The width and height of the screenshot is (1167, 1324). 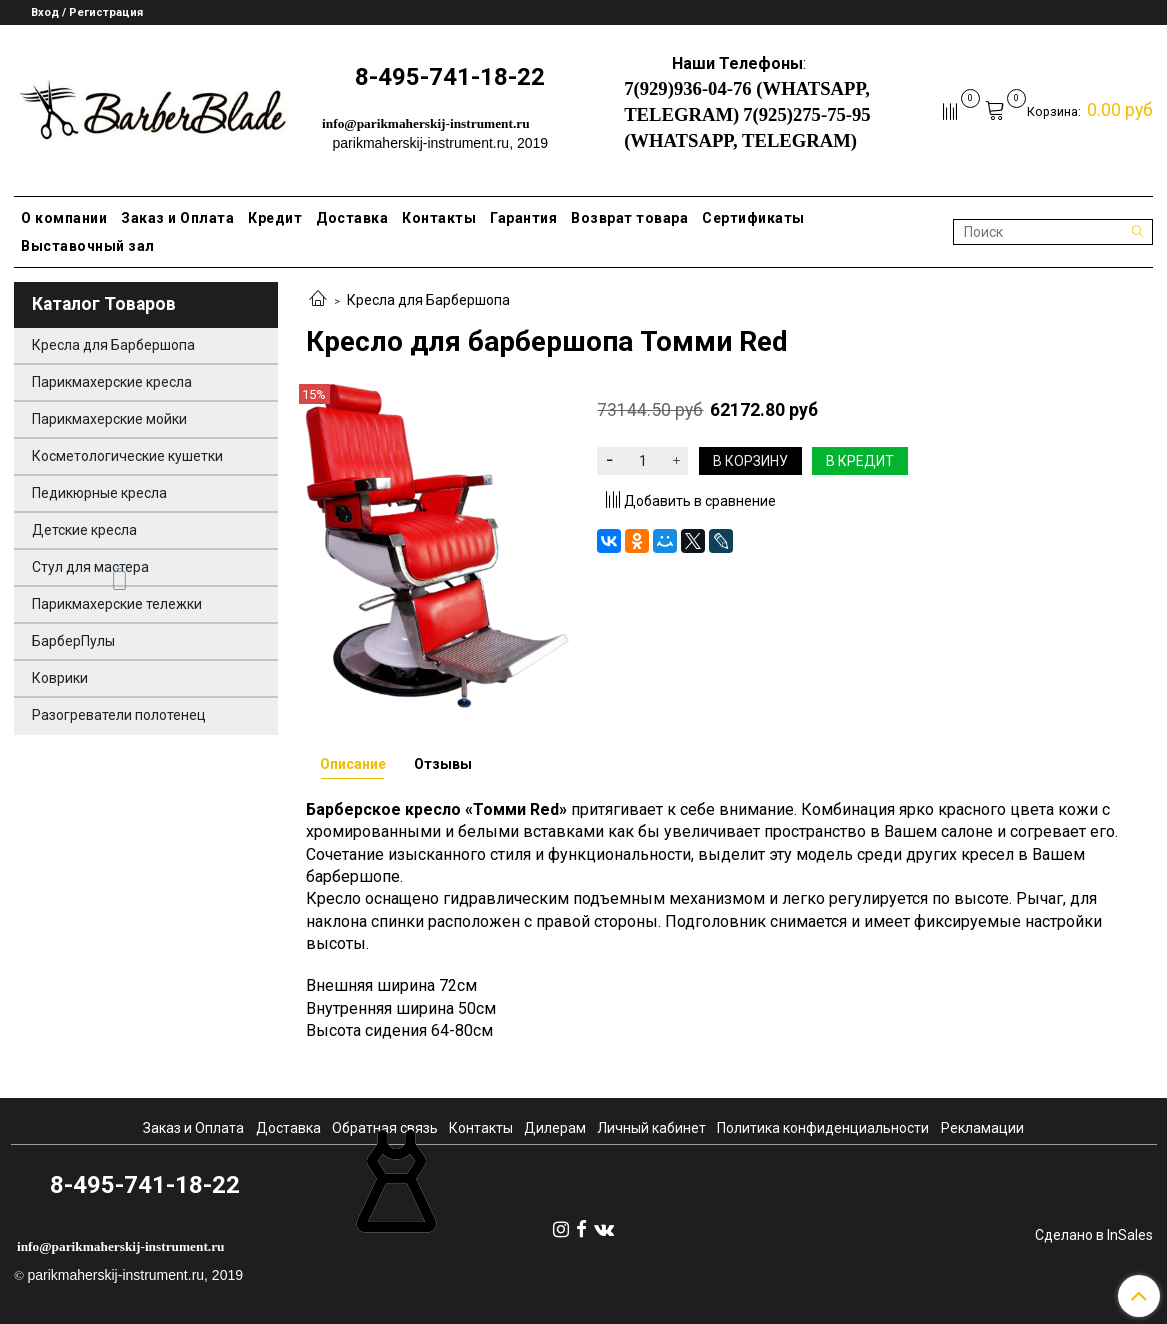 What do you see at coordinates (119, 579) in the screenshot?
I see `indicates battery is completely drained` at bounding box center [119, 579].